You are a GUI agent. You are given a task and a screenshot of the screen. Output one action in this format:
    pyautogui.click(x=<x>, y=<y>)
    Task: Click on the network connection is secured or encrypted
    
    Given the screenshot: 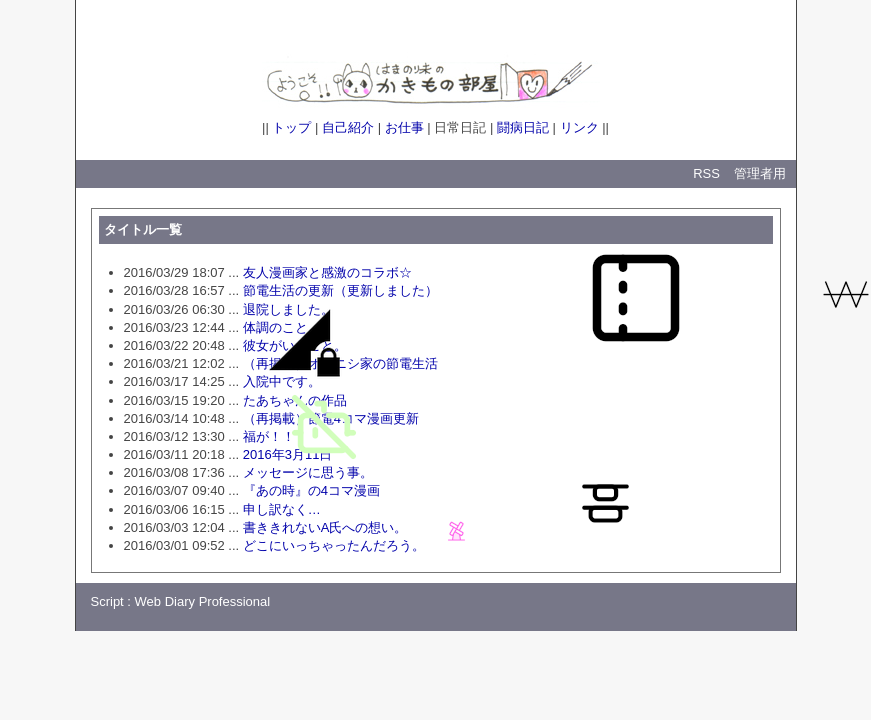 What is the action you would take?
    pyautogui.click(x=304, y=344)
    